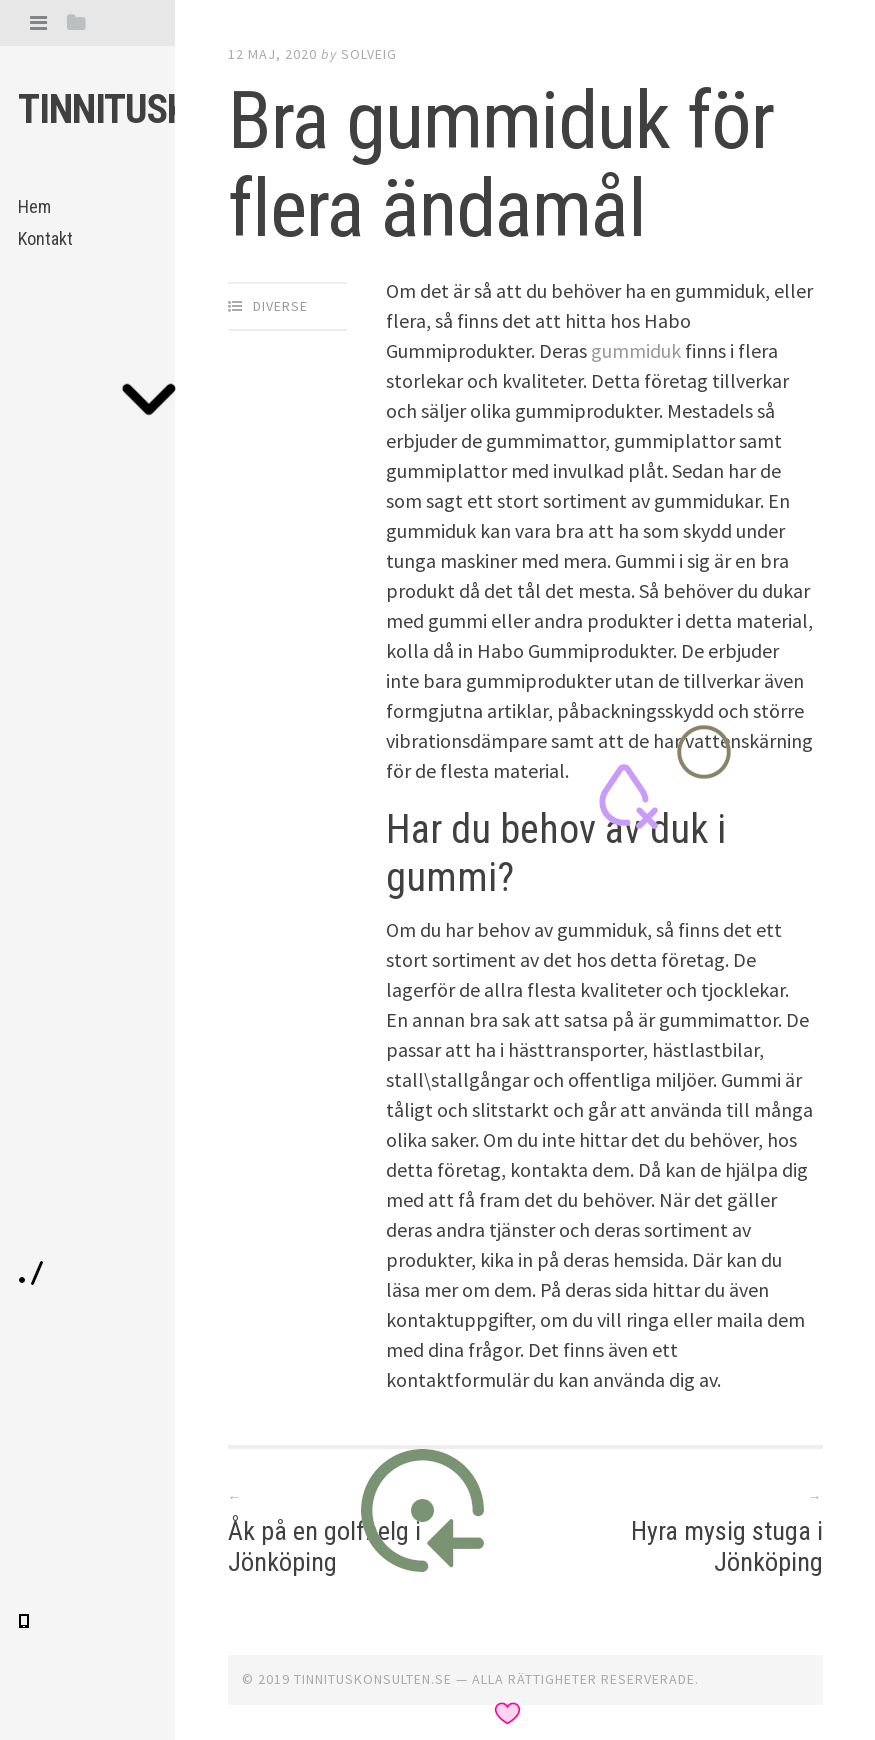 This screenshot has height=1740, width=875. I want to click on unselected radio button or checkbox option, so click(704, 752).